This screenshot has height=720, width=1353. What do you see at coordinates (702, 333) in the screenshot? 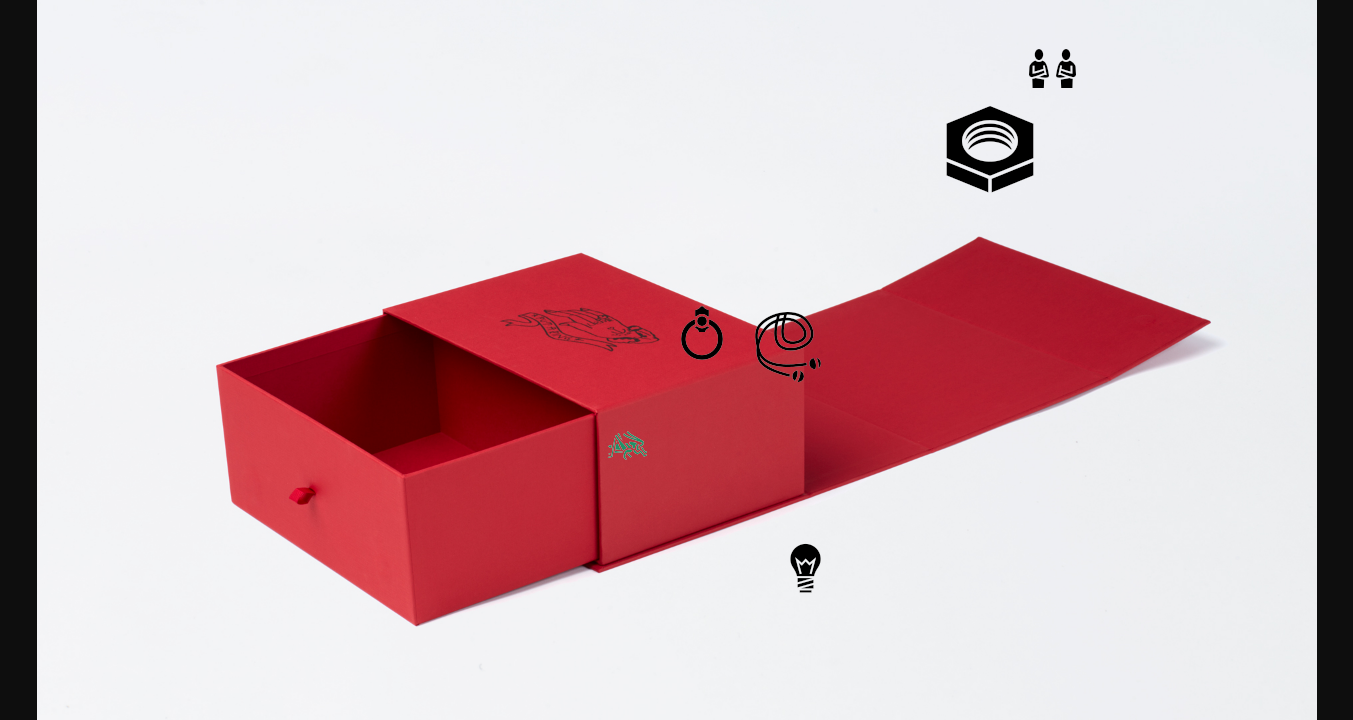
I see `access door or entrance settings` at bounding box center [702, 333].